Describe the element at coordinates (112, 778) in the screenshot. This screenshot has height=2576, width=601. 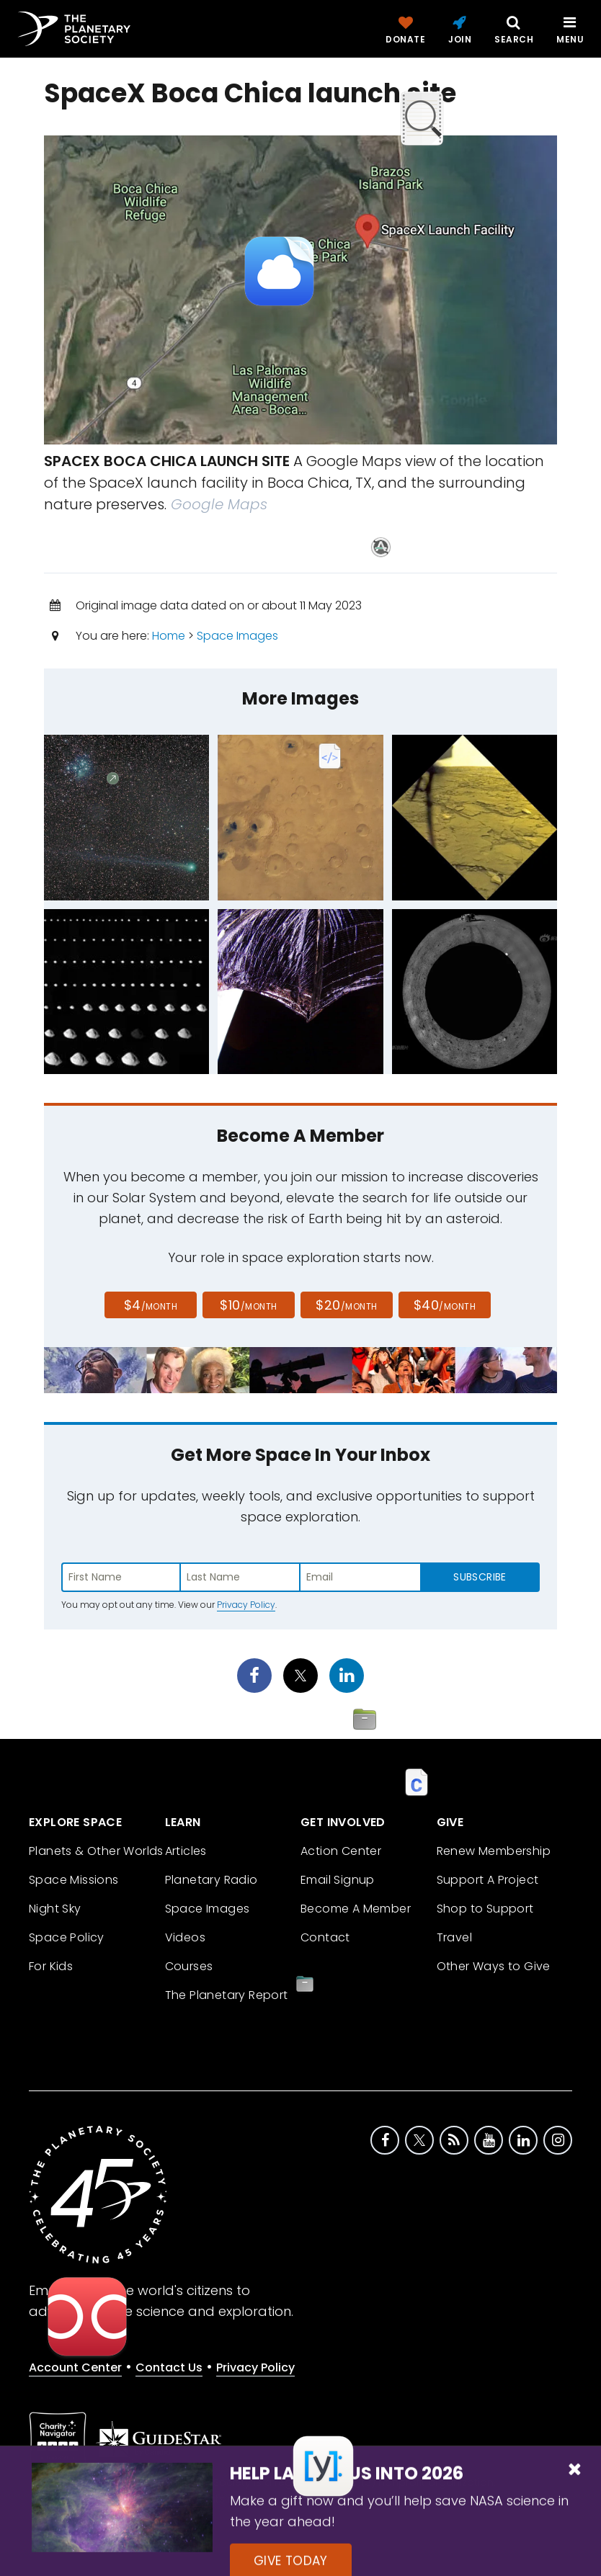
I see `indicates a symbolic link or shortcut to another file` at that location.